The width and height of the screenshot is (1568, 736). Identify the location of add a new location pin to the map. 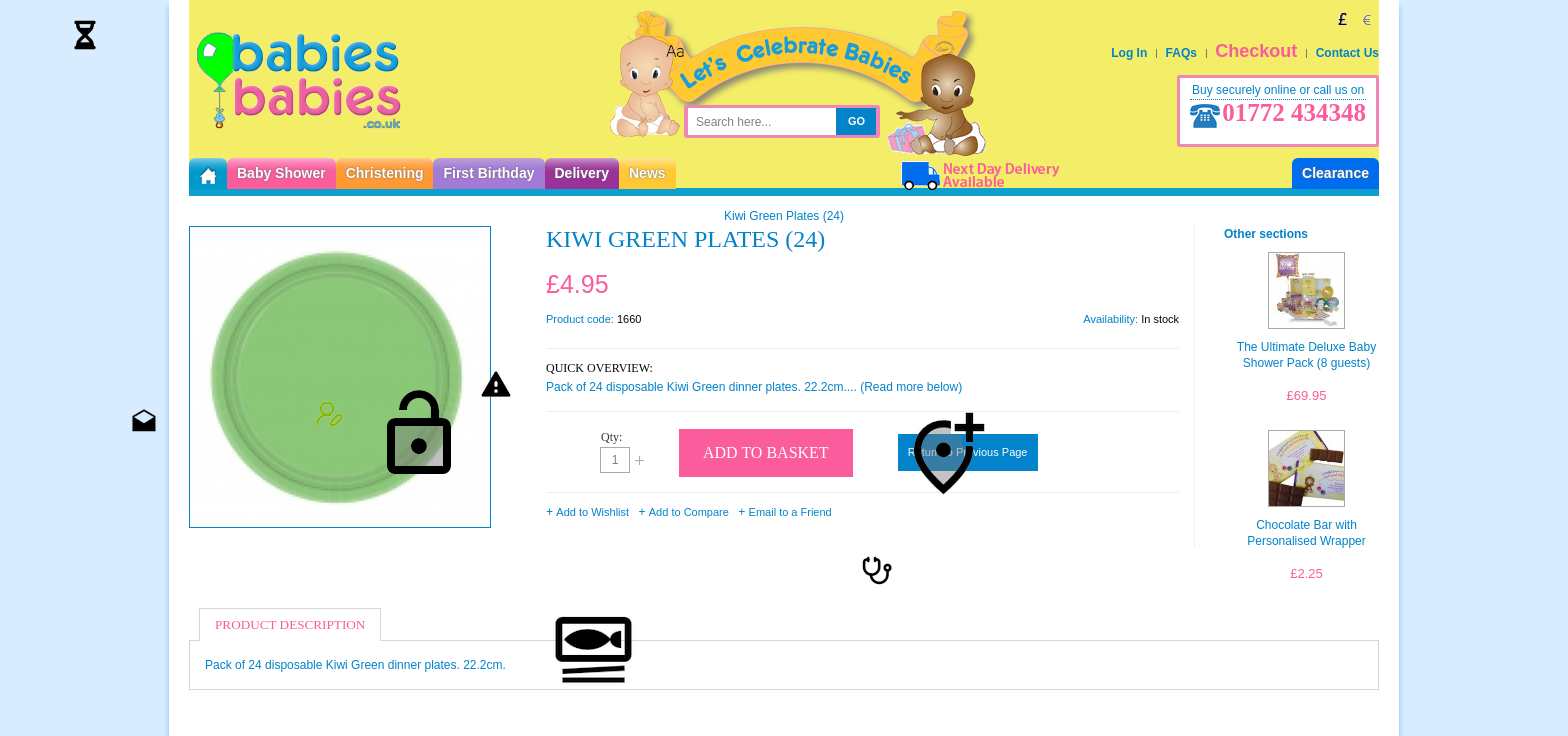
(943, 453).